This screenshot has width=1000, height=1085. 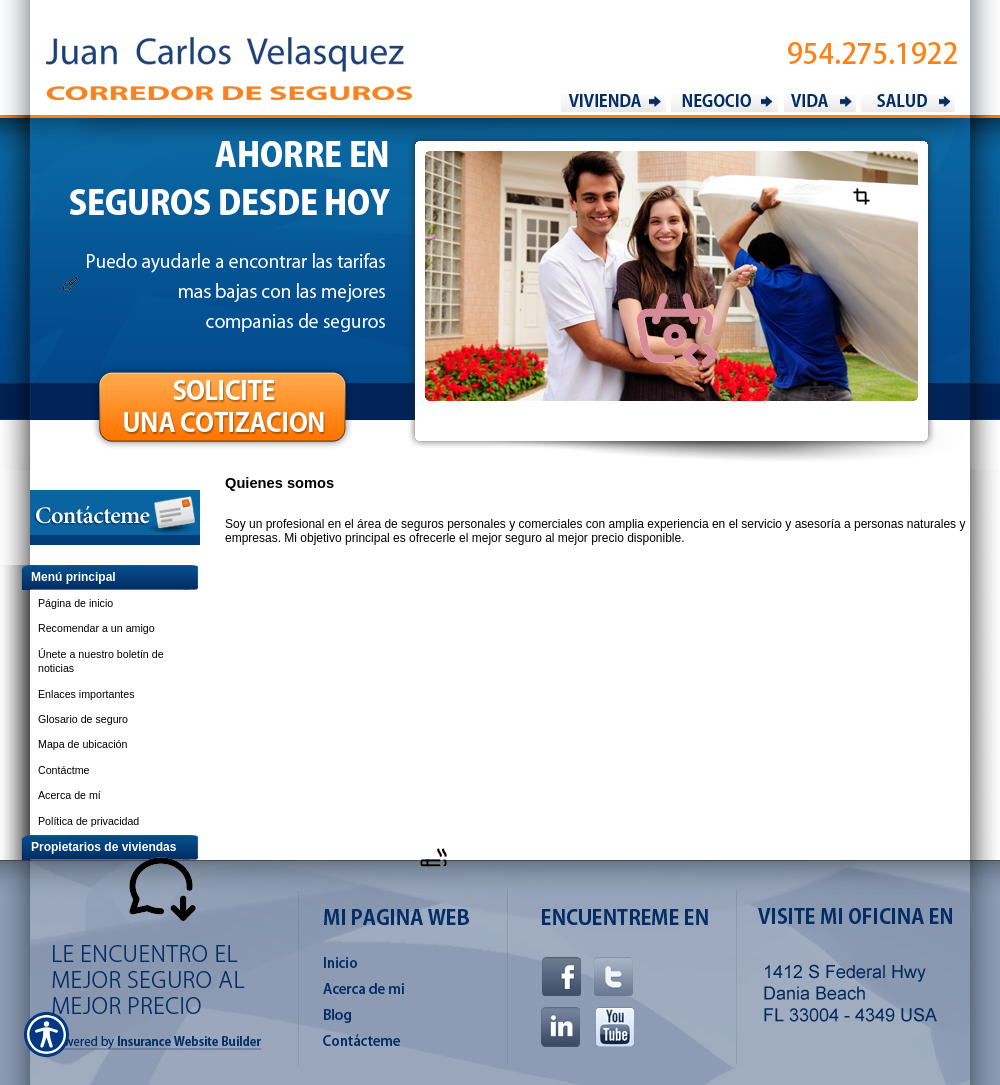 What do you see at coordinates (433, 860) in the screenshot?
I see `indicates a designated smoking area` at bounding box center [433, 860].